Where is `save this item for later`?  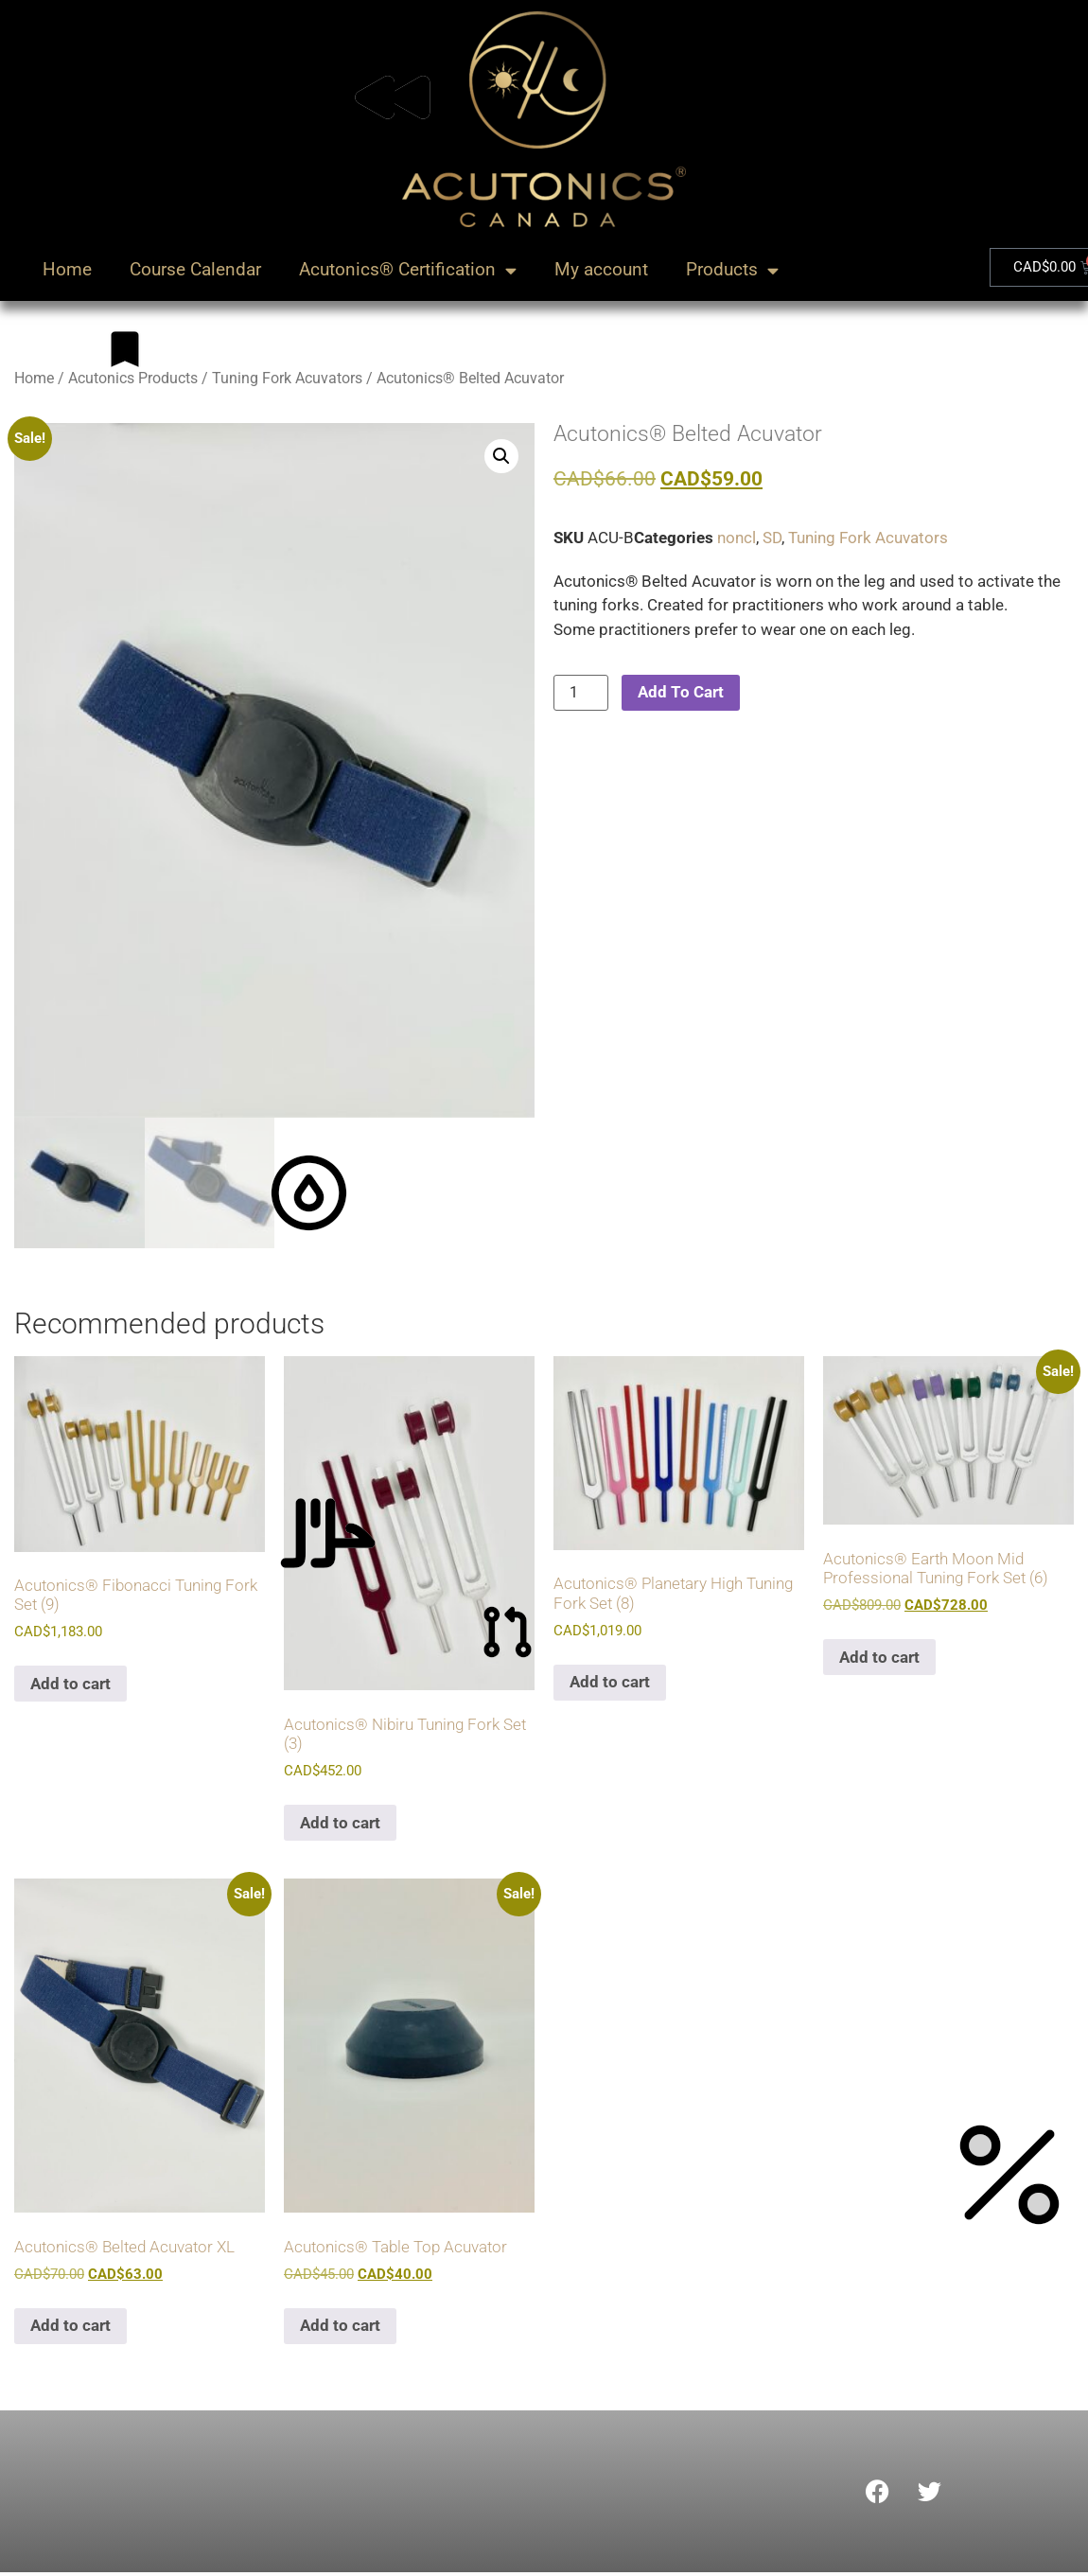 save this item for later is located at coordinates (125, 349).